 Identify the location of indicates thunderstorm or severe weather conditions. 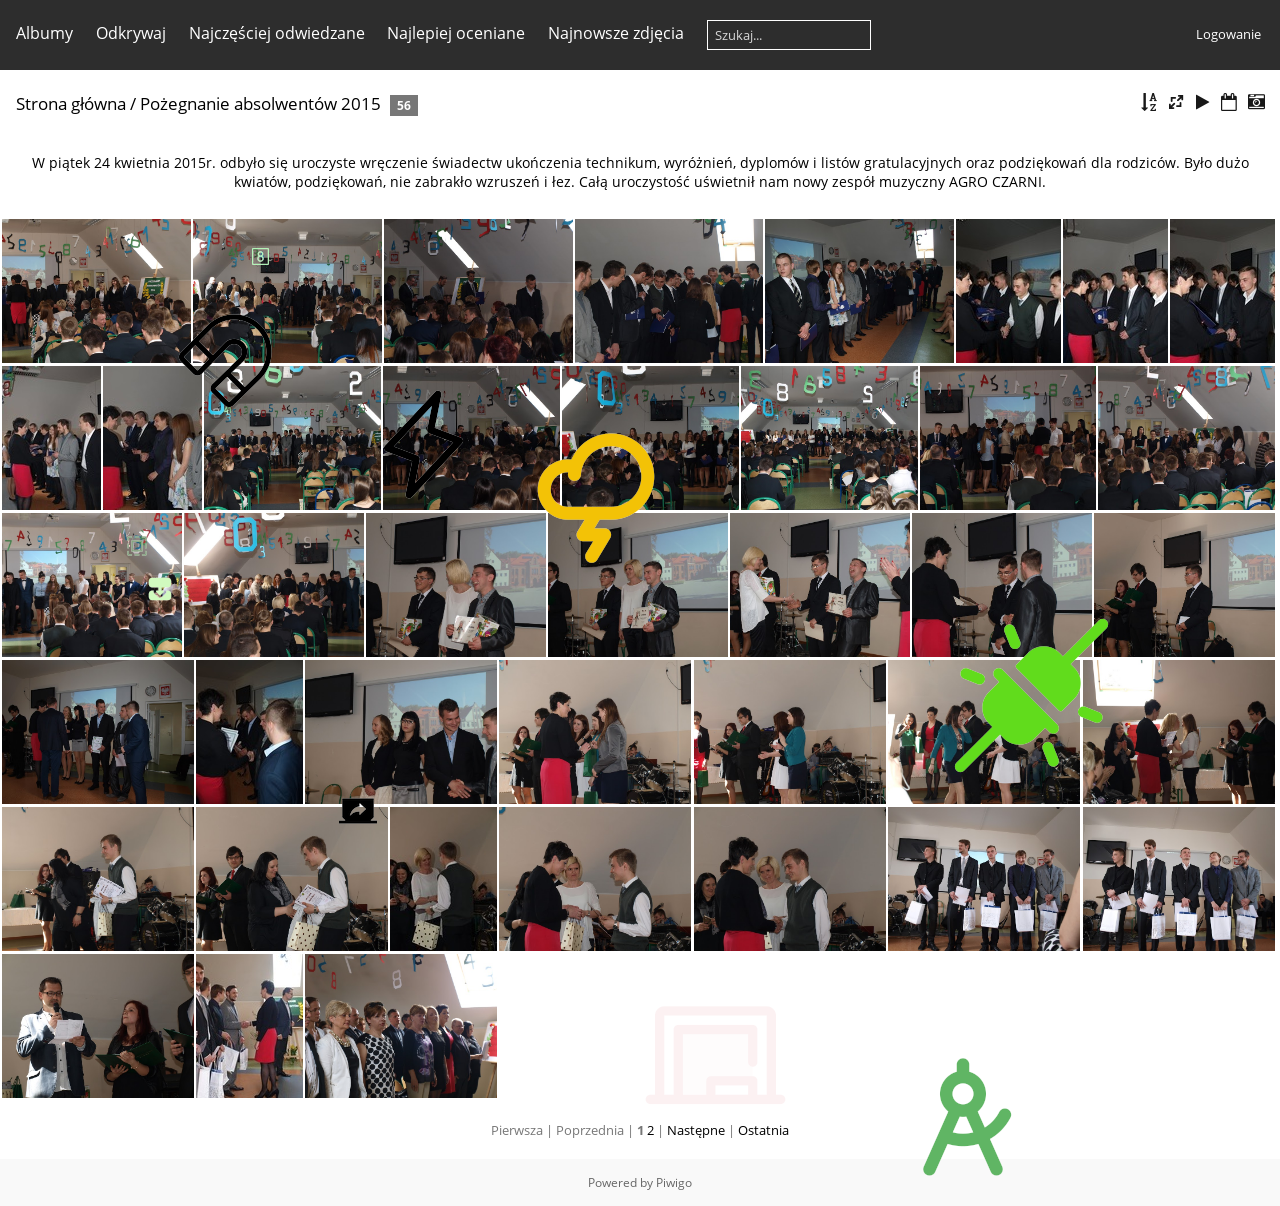
(596, 496).